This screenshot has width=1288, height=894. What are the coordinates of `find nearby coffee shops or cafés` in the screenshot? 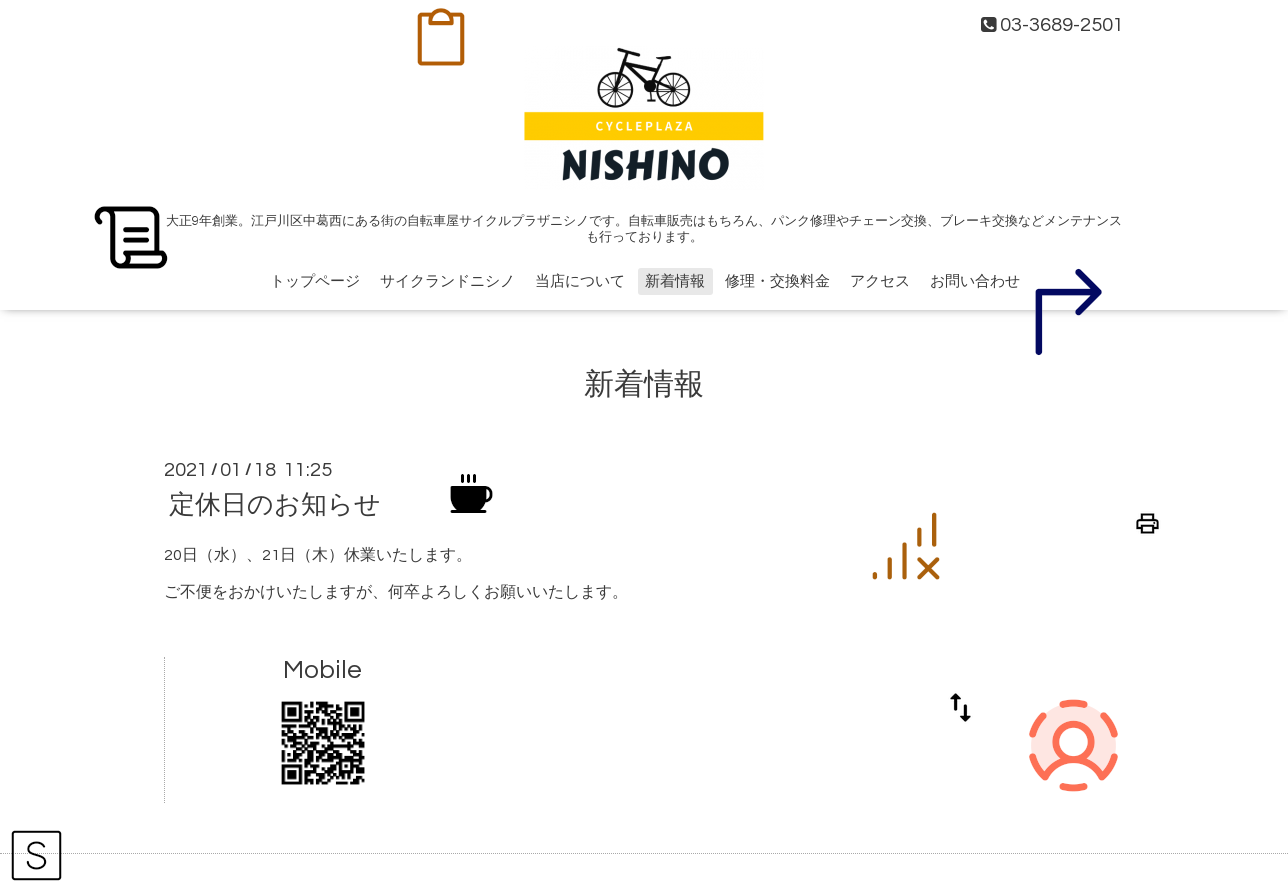 It's located at (470, 495).